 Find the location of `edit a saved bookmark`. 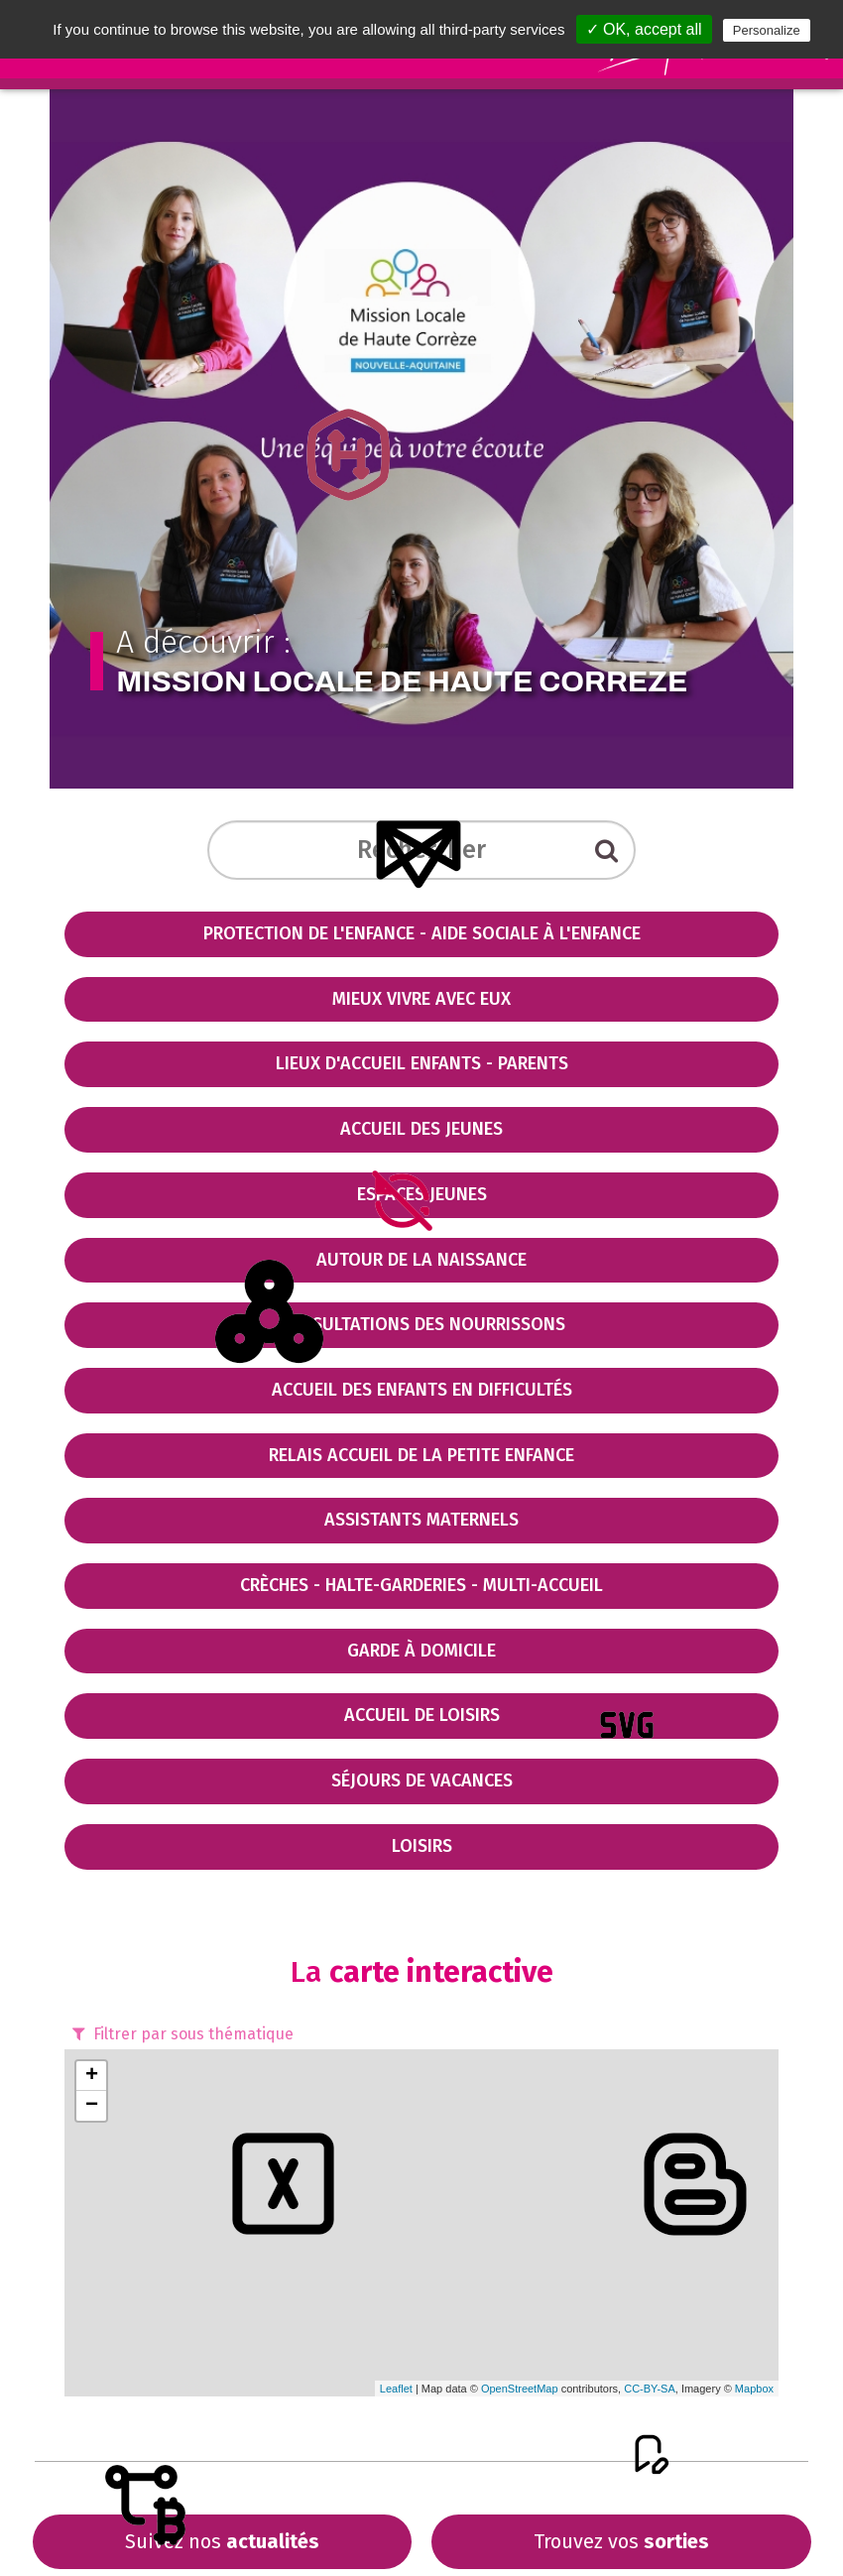

edit a saved bookmark is located at coordinates (648, 2453).